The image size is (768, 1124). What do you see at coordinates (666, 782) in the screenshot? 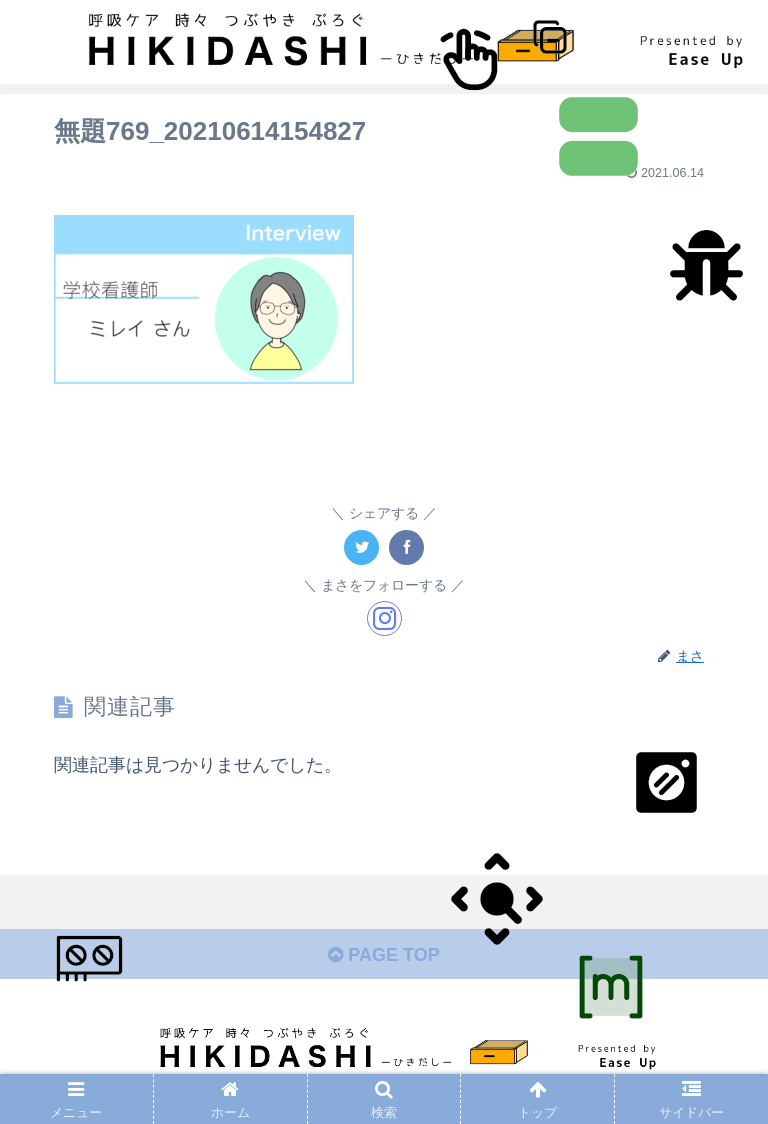
I see `access laundry or washing machine controls` at bounding box center [666, 782].